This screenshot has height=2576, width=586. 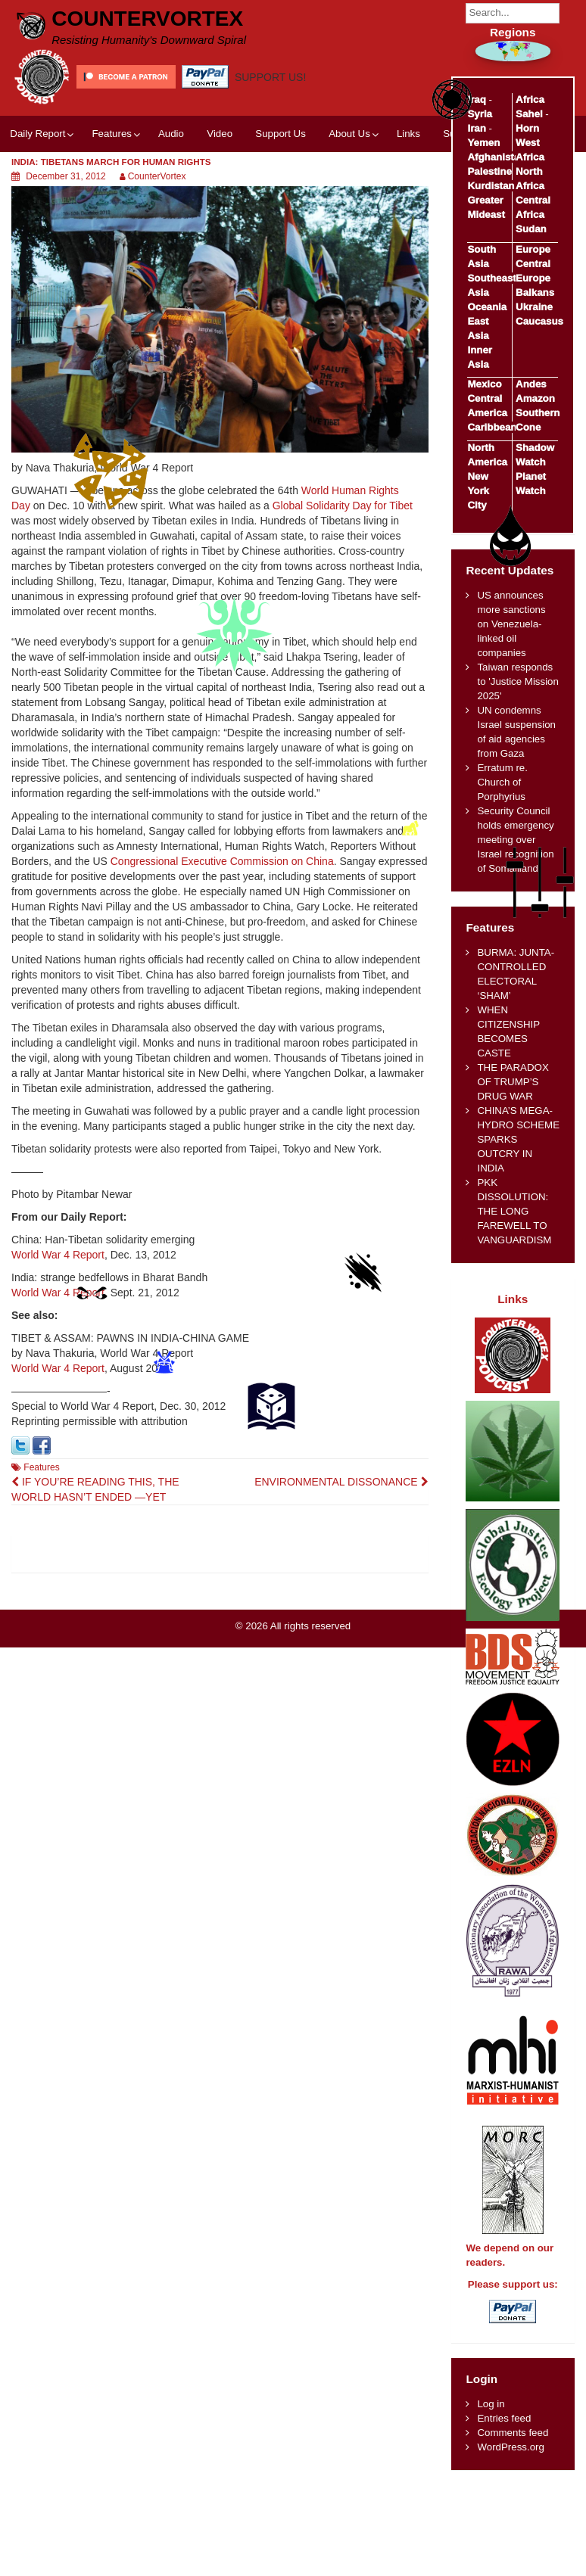 What do you see at coordinates (164, 1362) in the screenshot?
I see `select samurai or warrior character class` at bounding box center [164, 1362].